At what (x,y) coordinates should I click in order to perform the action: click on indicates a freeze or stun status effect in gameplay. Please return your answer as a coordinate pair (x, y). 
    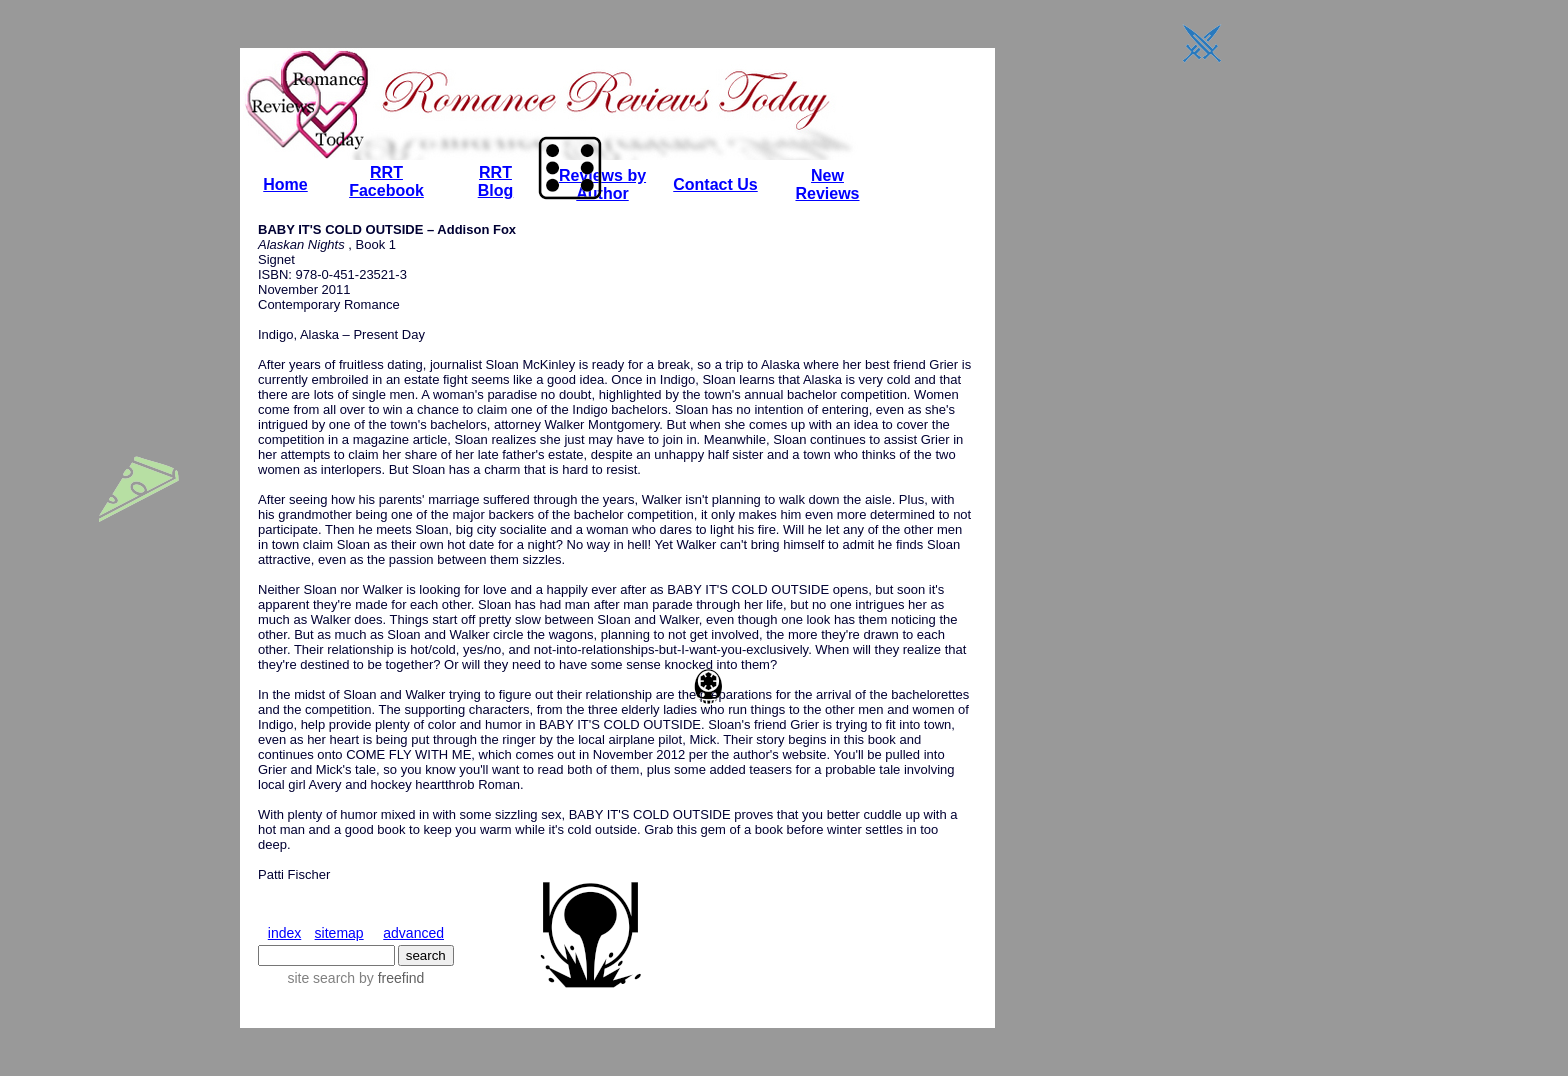
    Looking at the image, I should click on (708, 686).